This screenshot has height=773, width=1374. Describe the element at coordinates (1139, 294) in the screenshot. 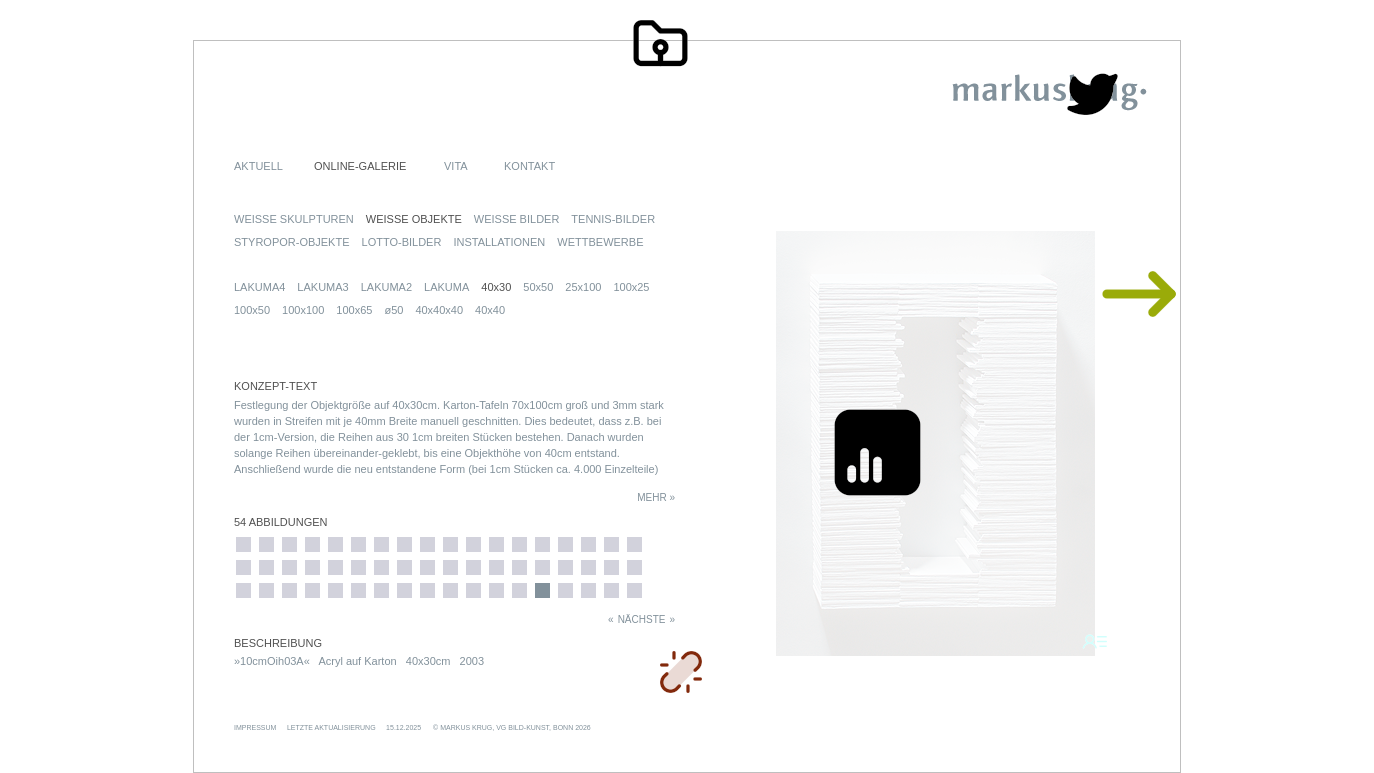

I see `navigate to the next item or step` at that location.